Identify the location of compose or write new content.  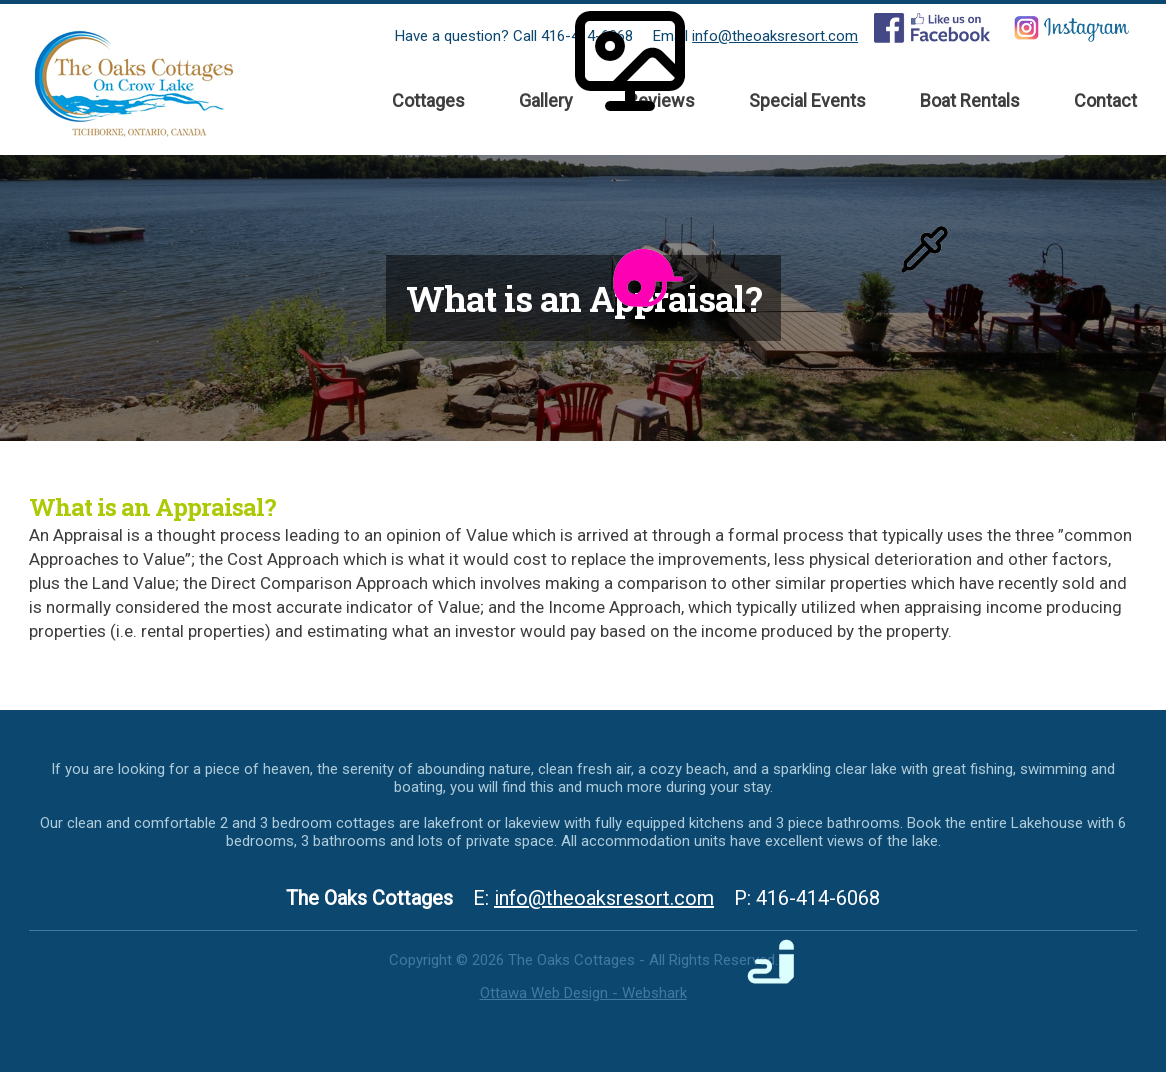
(772, 964).